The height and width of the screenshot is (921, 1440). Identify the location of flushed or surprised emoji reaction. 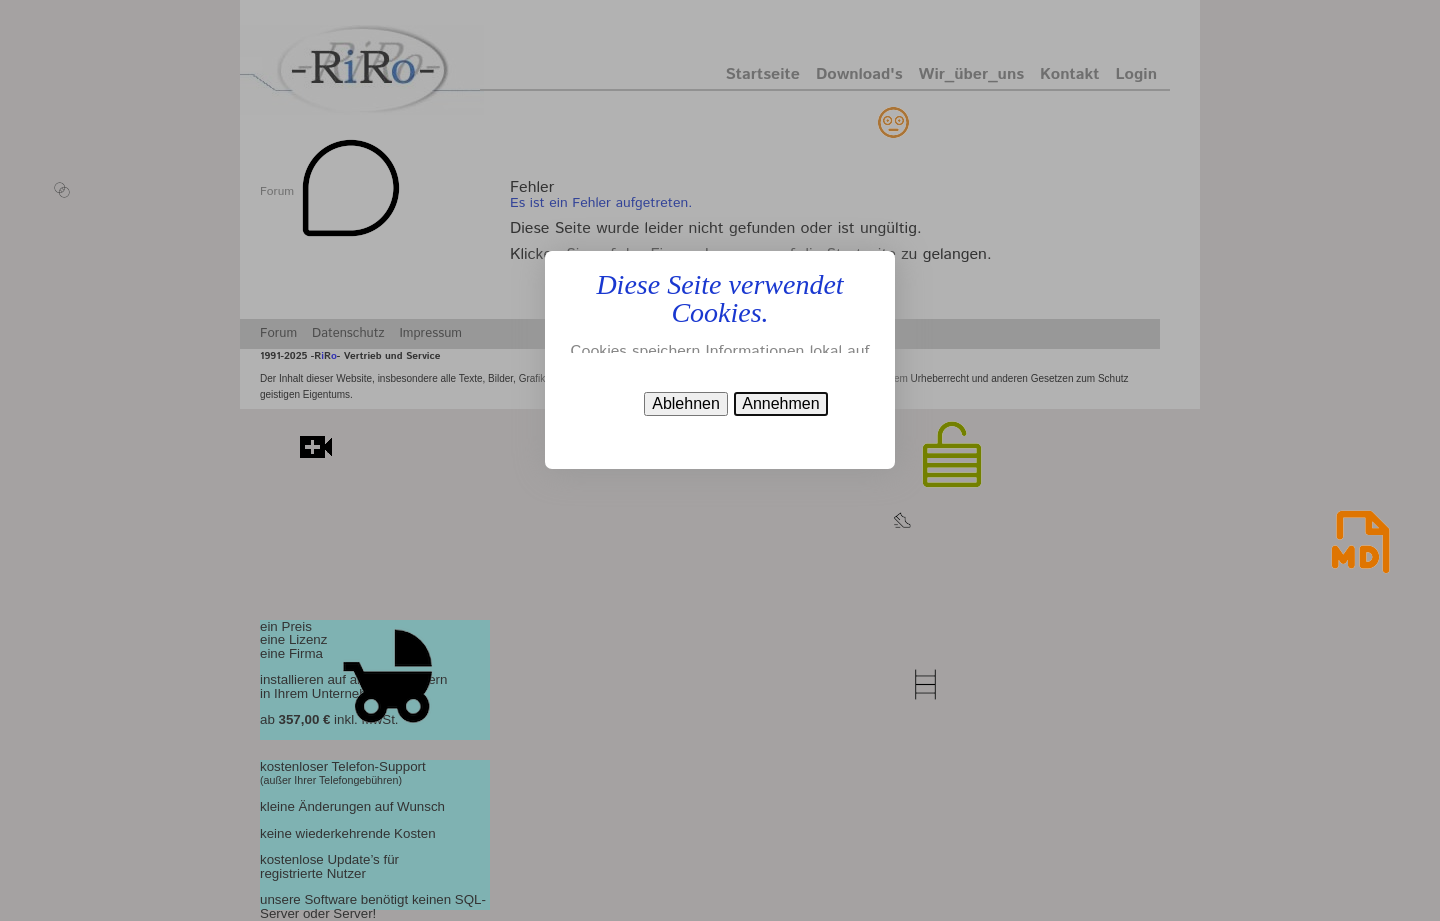
(893, 122).